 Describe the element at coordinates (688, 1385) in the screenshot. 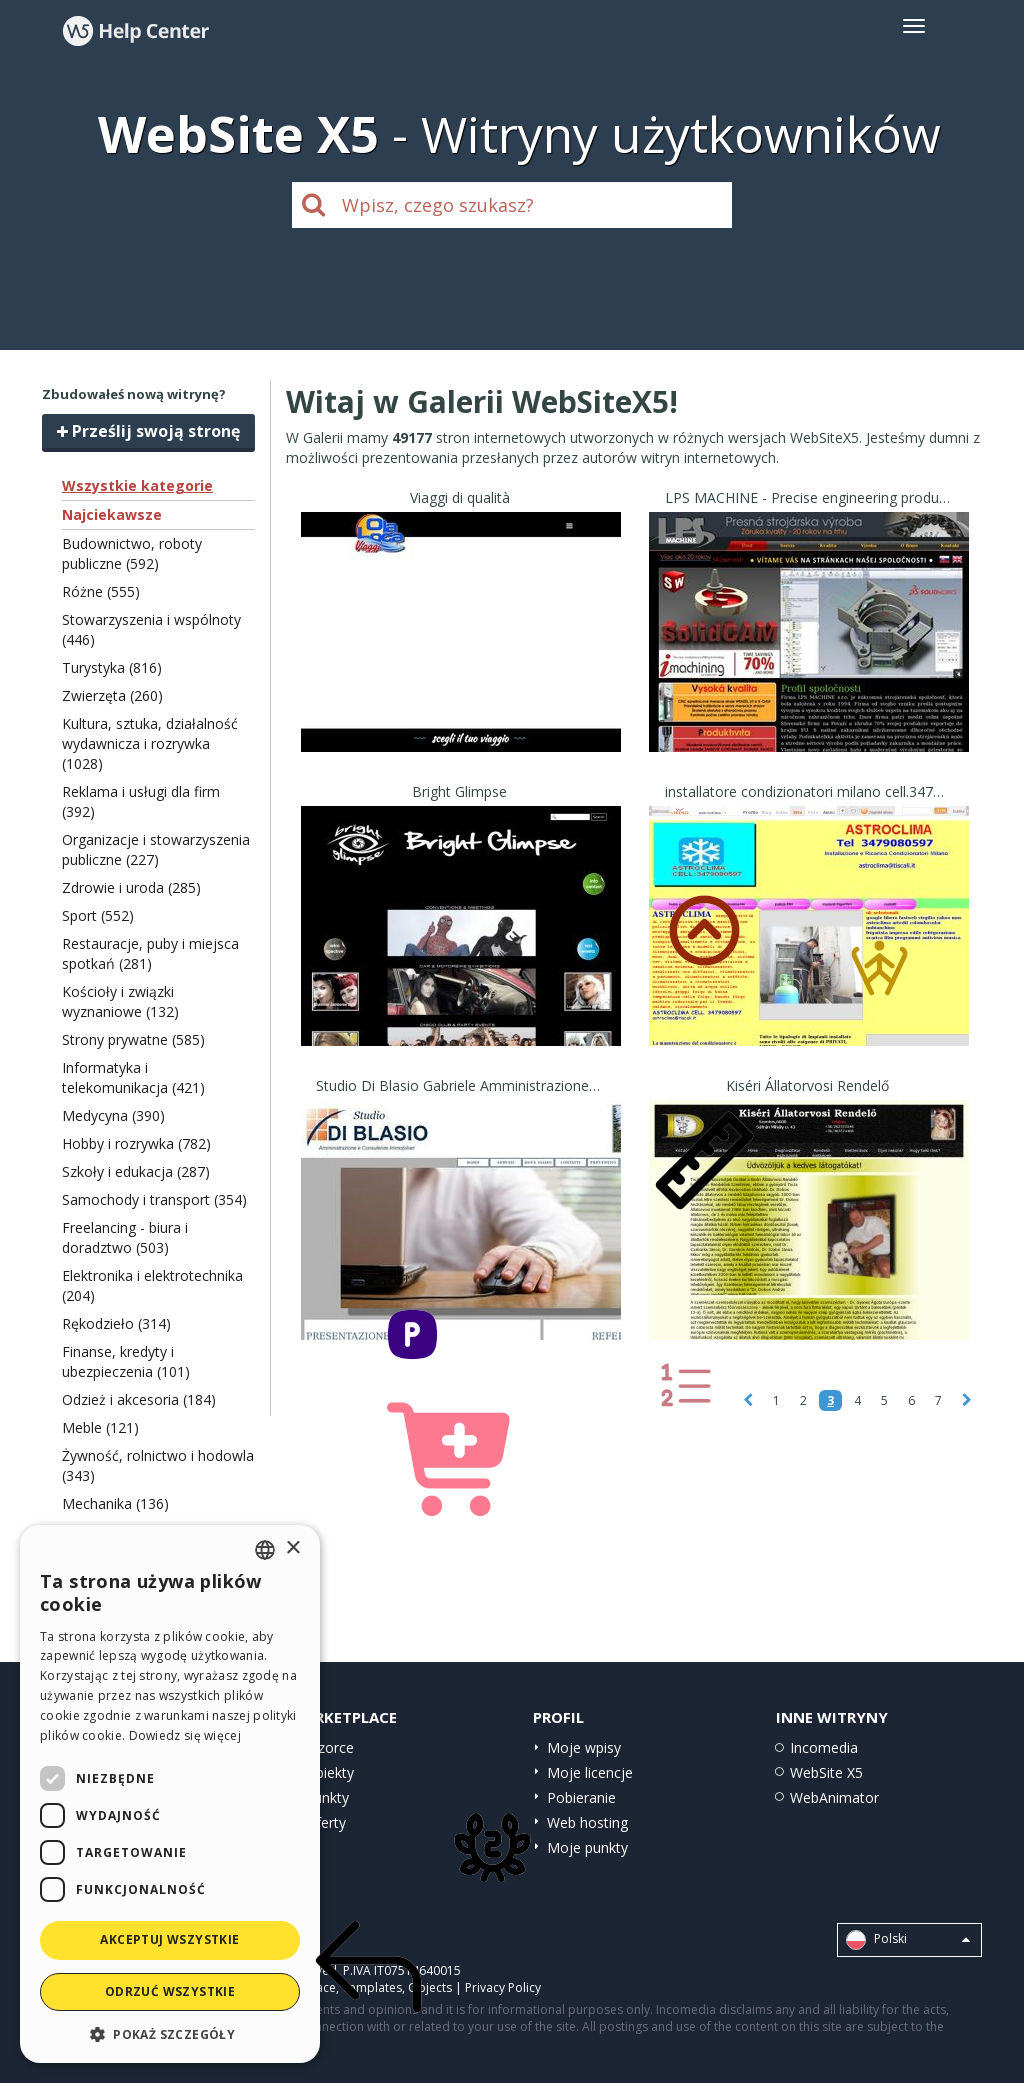

I see `create a numbered list` at that location.